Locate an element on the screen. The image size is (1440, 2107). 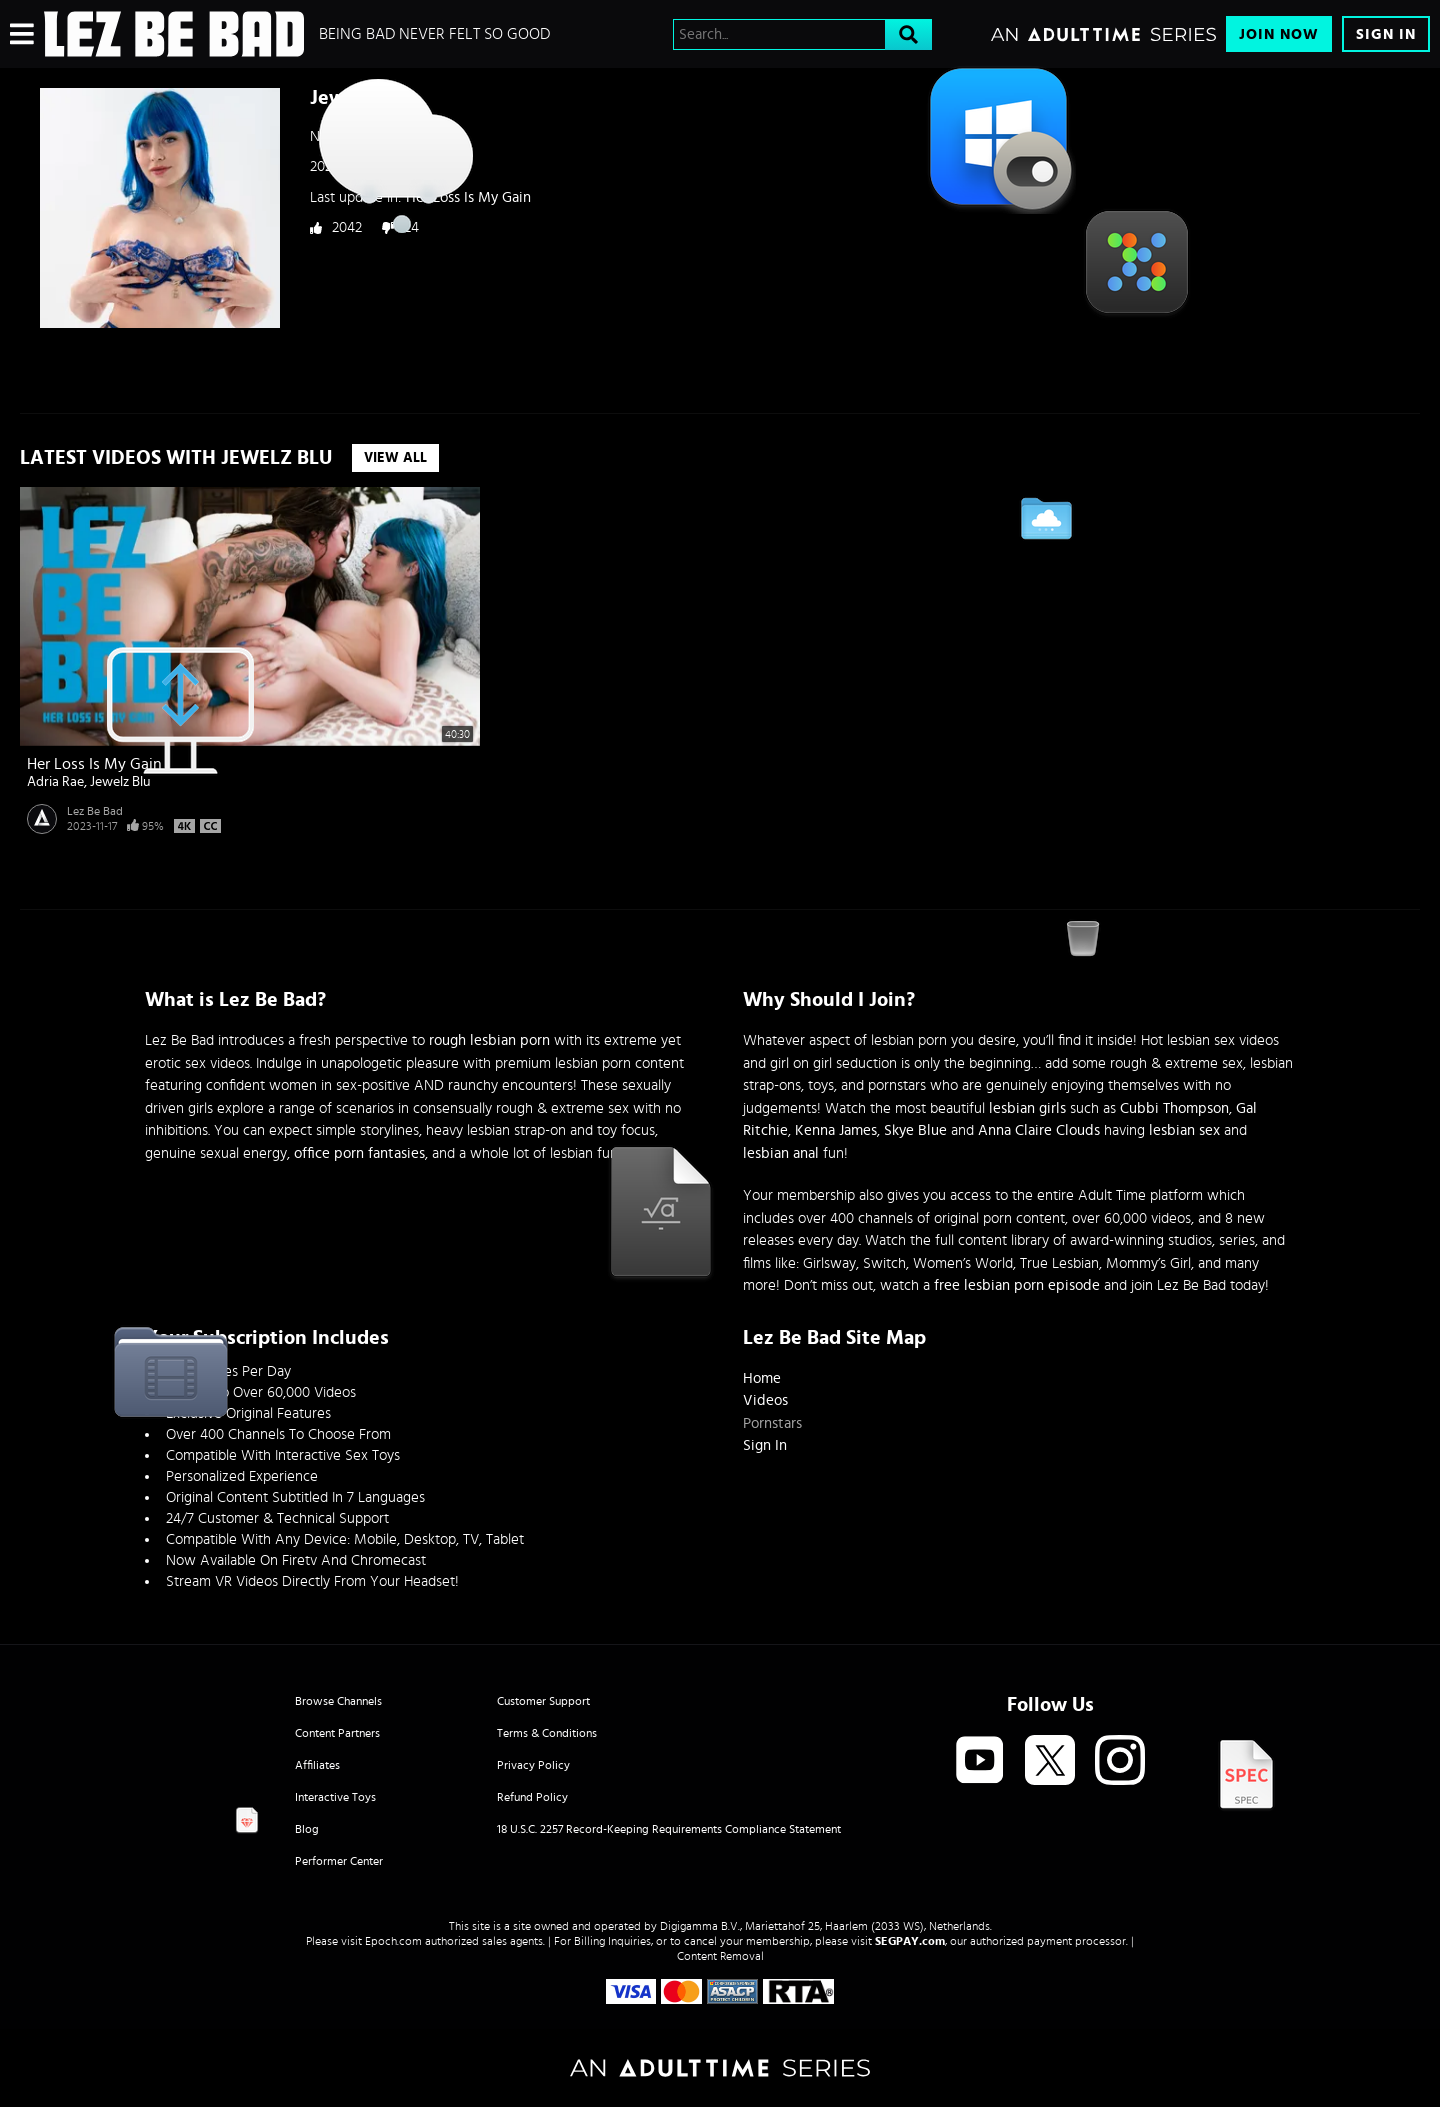
launch gnome five or more puzzle game is located at coordinates (1137, 262).